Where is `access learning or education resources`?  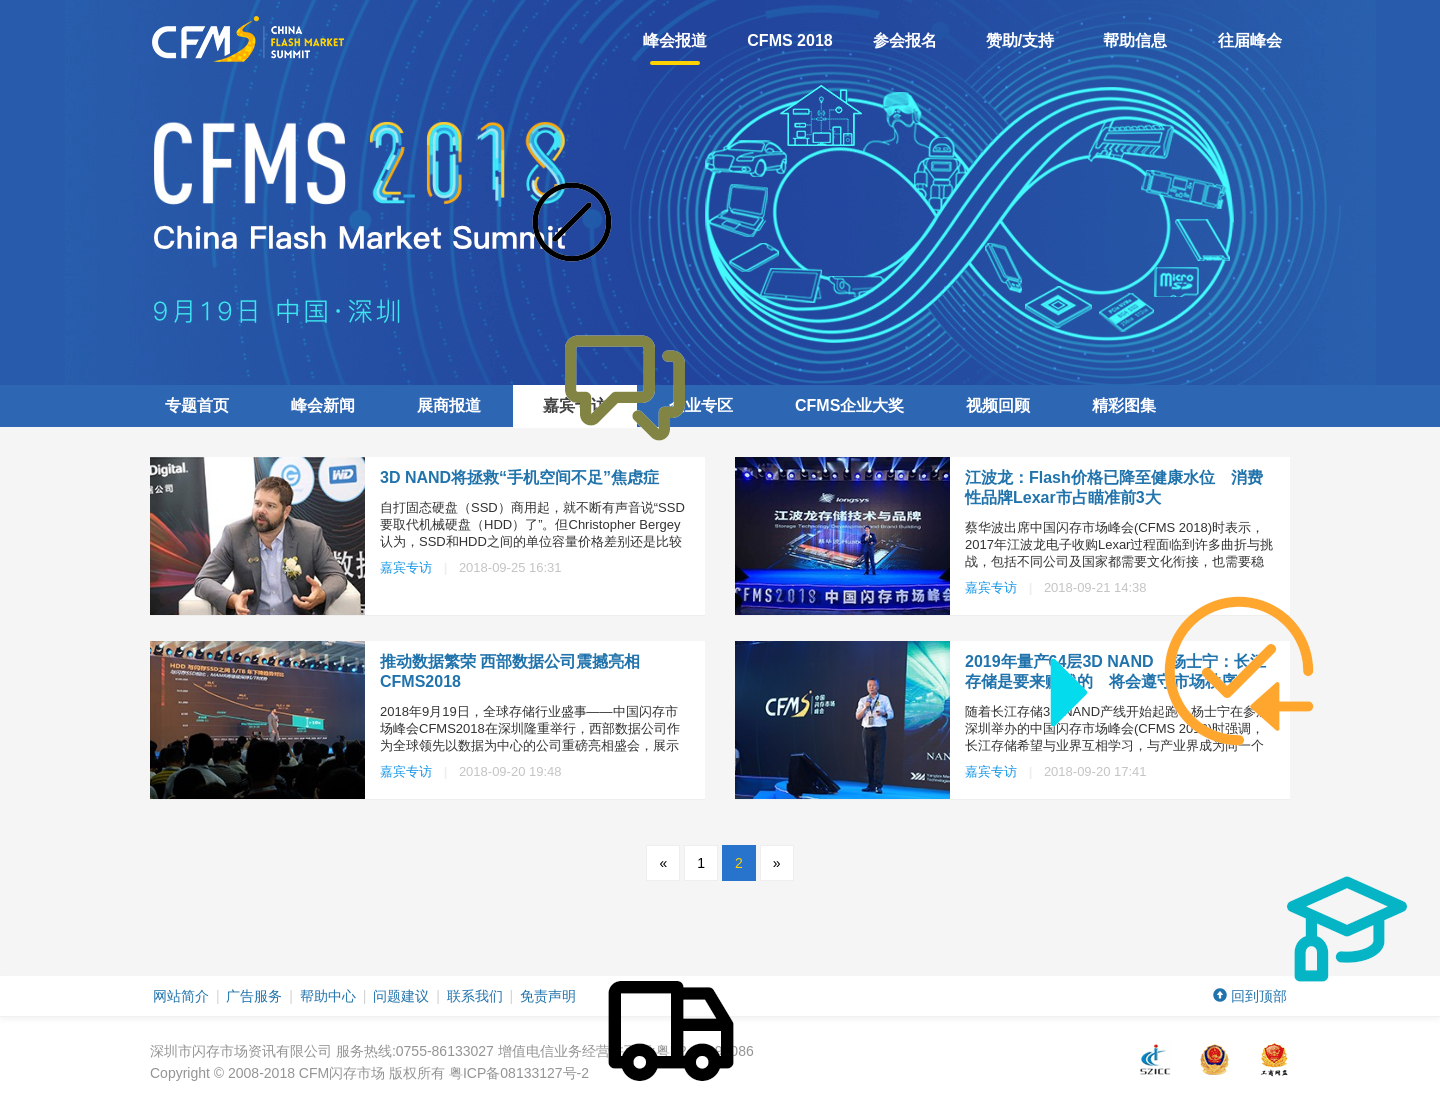
access learning or education resources is located at coordinates (1347, 929).